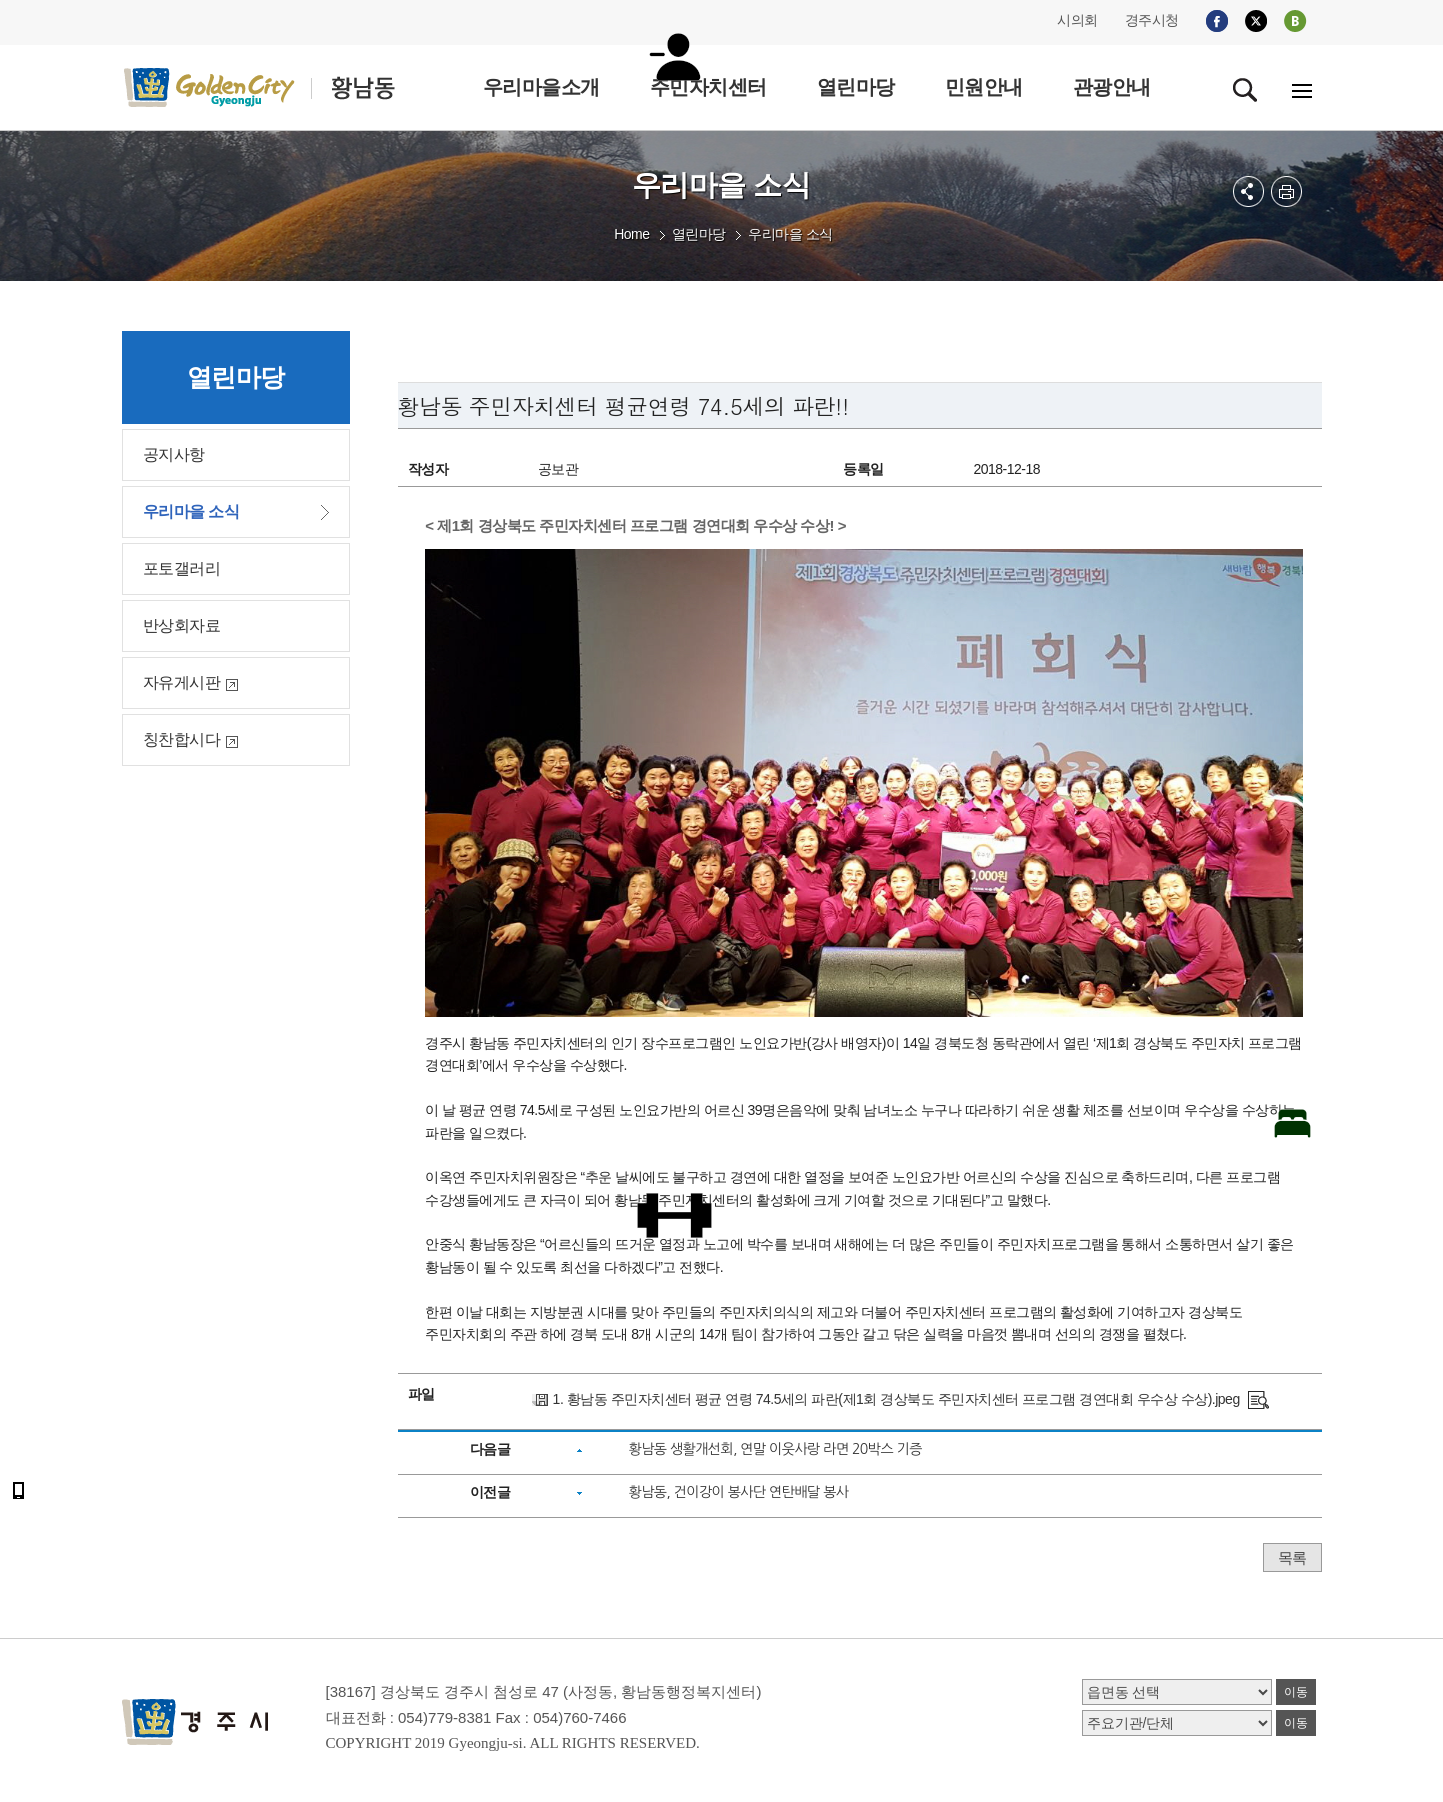 This screenshot has width=1443, height=1802. Describe the element at coordinates (1292, 1123) in the screenshot. I see `find nearby hotels or accommodations` at that location.